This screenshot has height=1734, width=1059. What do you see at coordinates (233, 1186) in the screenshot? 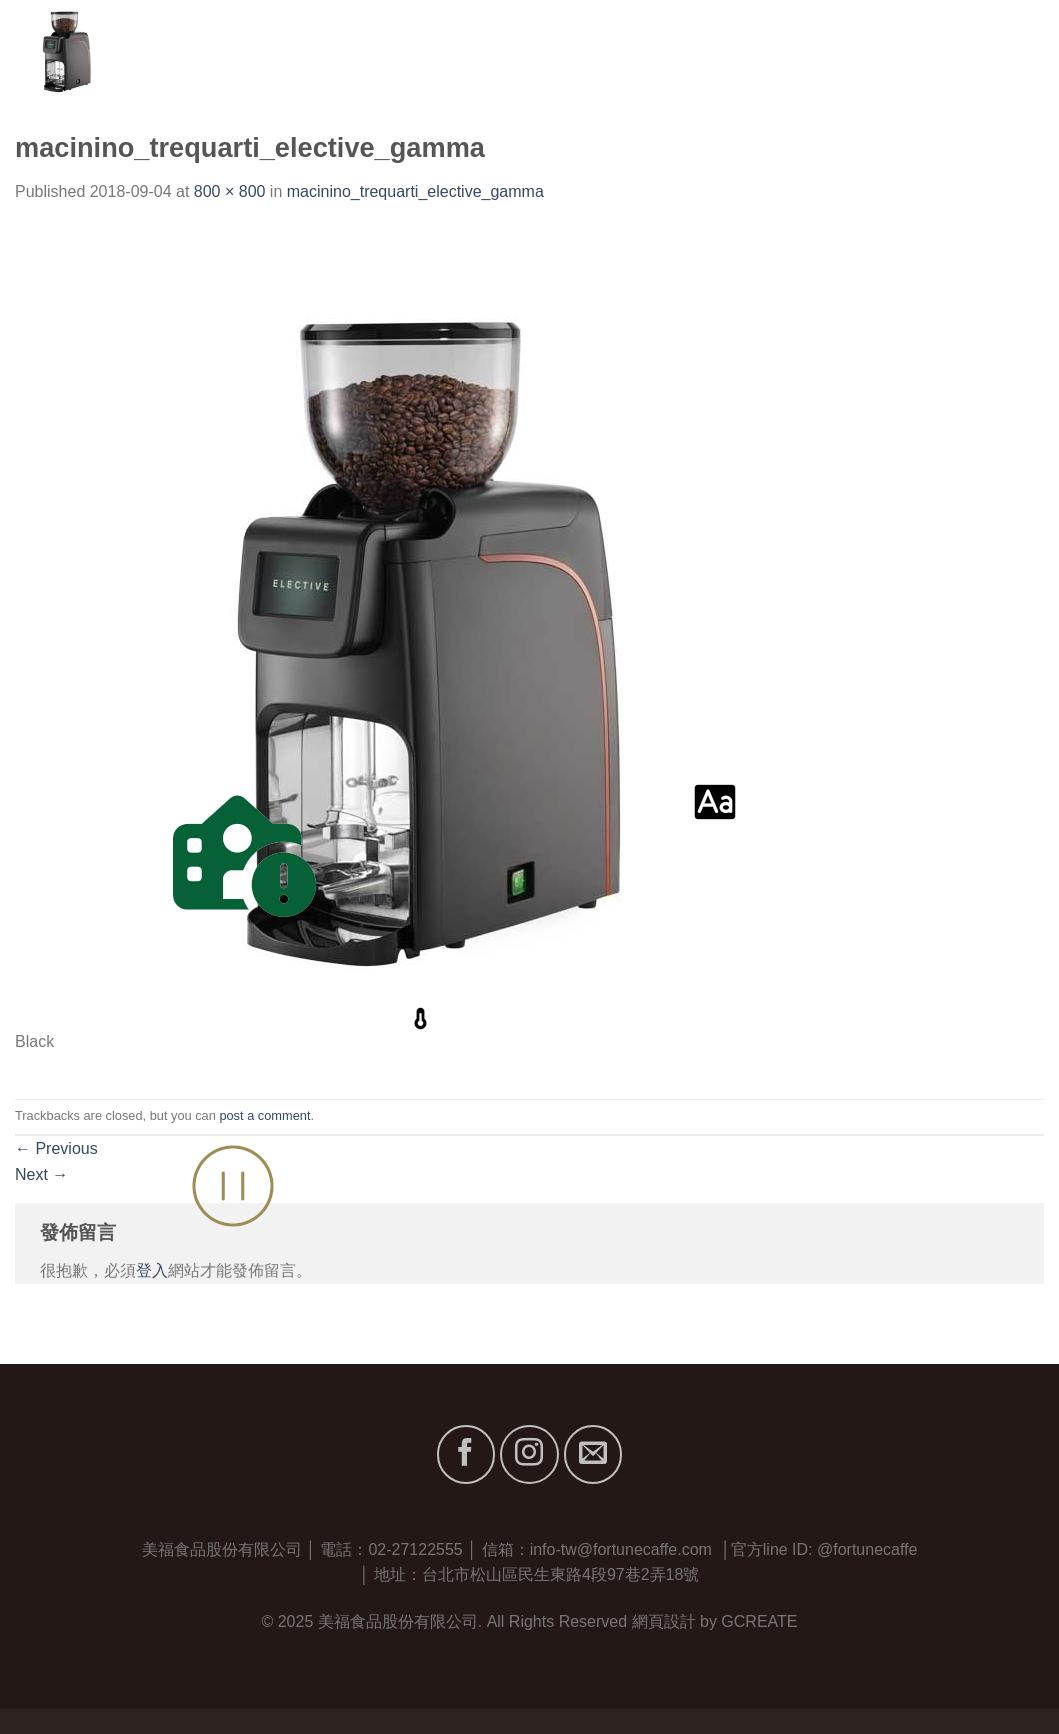
I see `pause media playback` at bounding box center [233, 1186].